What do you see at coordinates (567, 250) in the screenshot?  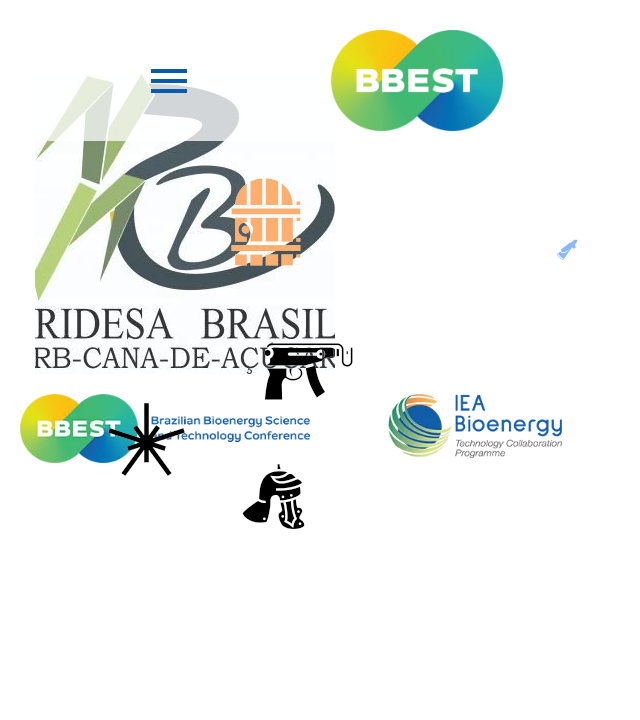 I see `select or equip weapon attachment` at bounding box center [567, 250].